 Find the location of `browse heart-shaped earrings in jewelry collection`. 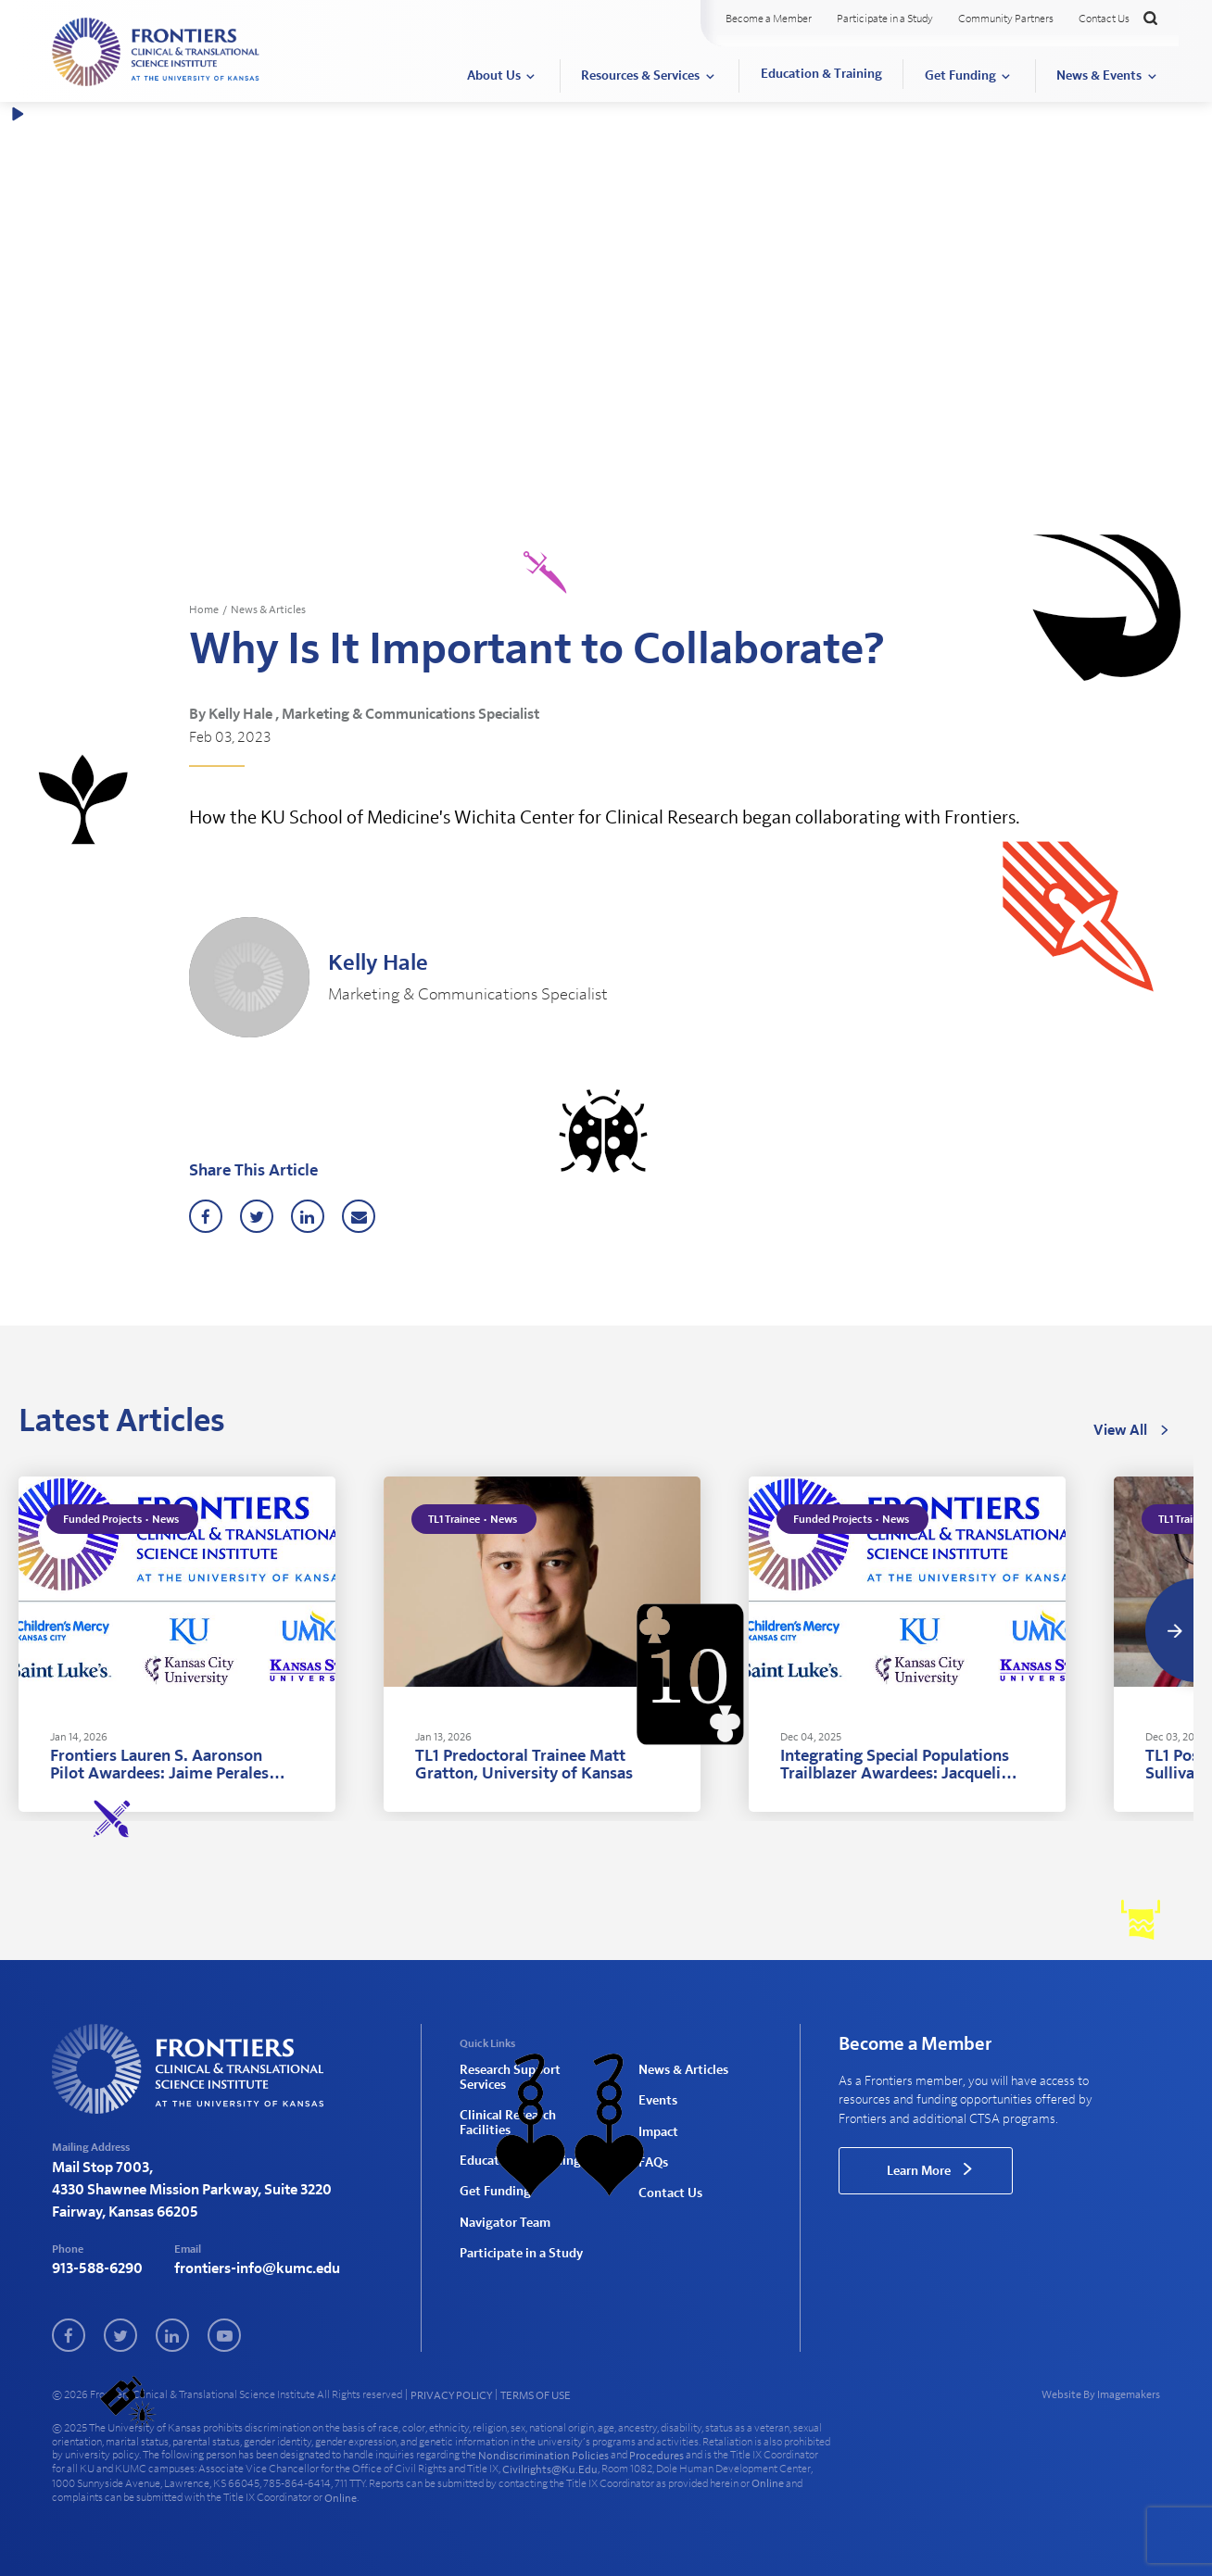

browse heart-shaped earrings in jewelry collection is located at coordinates (570, 2125).